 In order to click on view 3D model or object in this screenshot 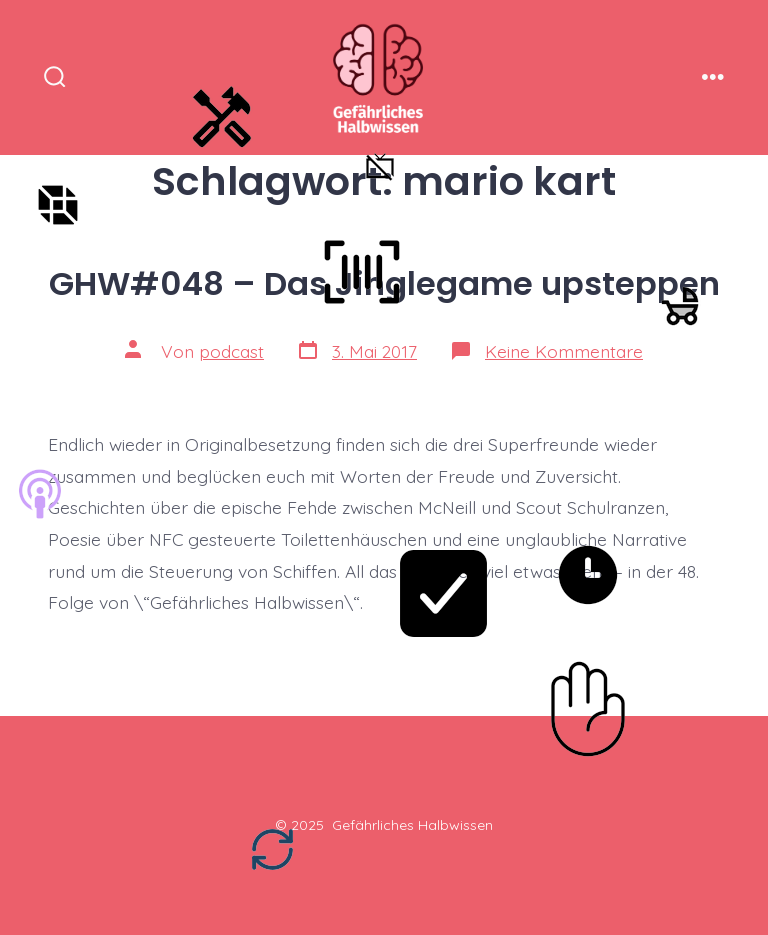, I will do `click(58, 205)`.